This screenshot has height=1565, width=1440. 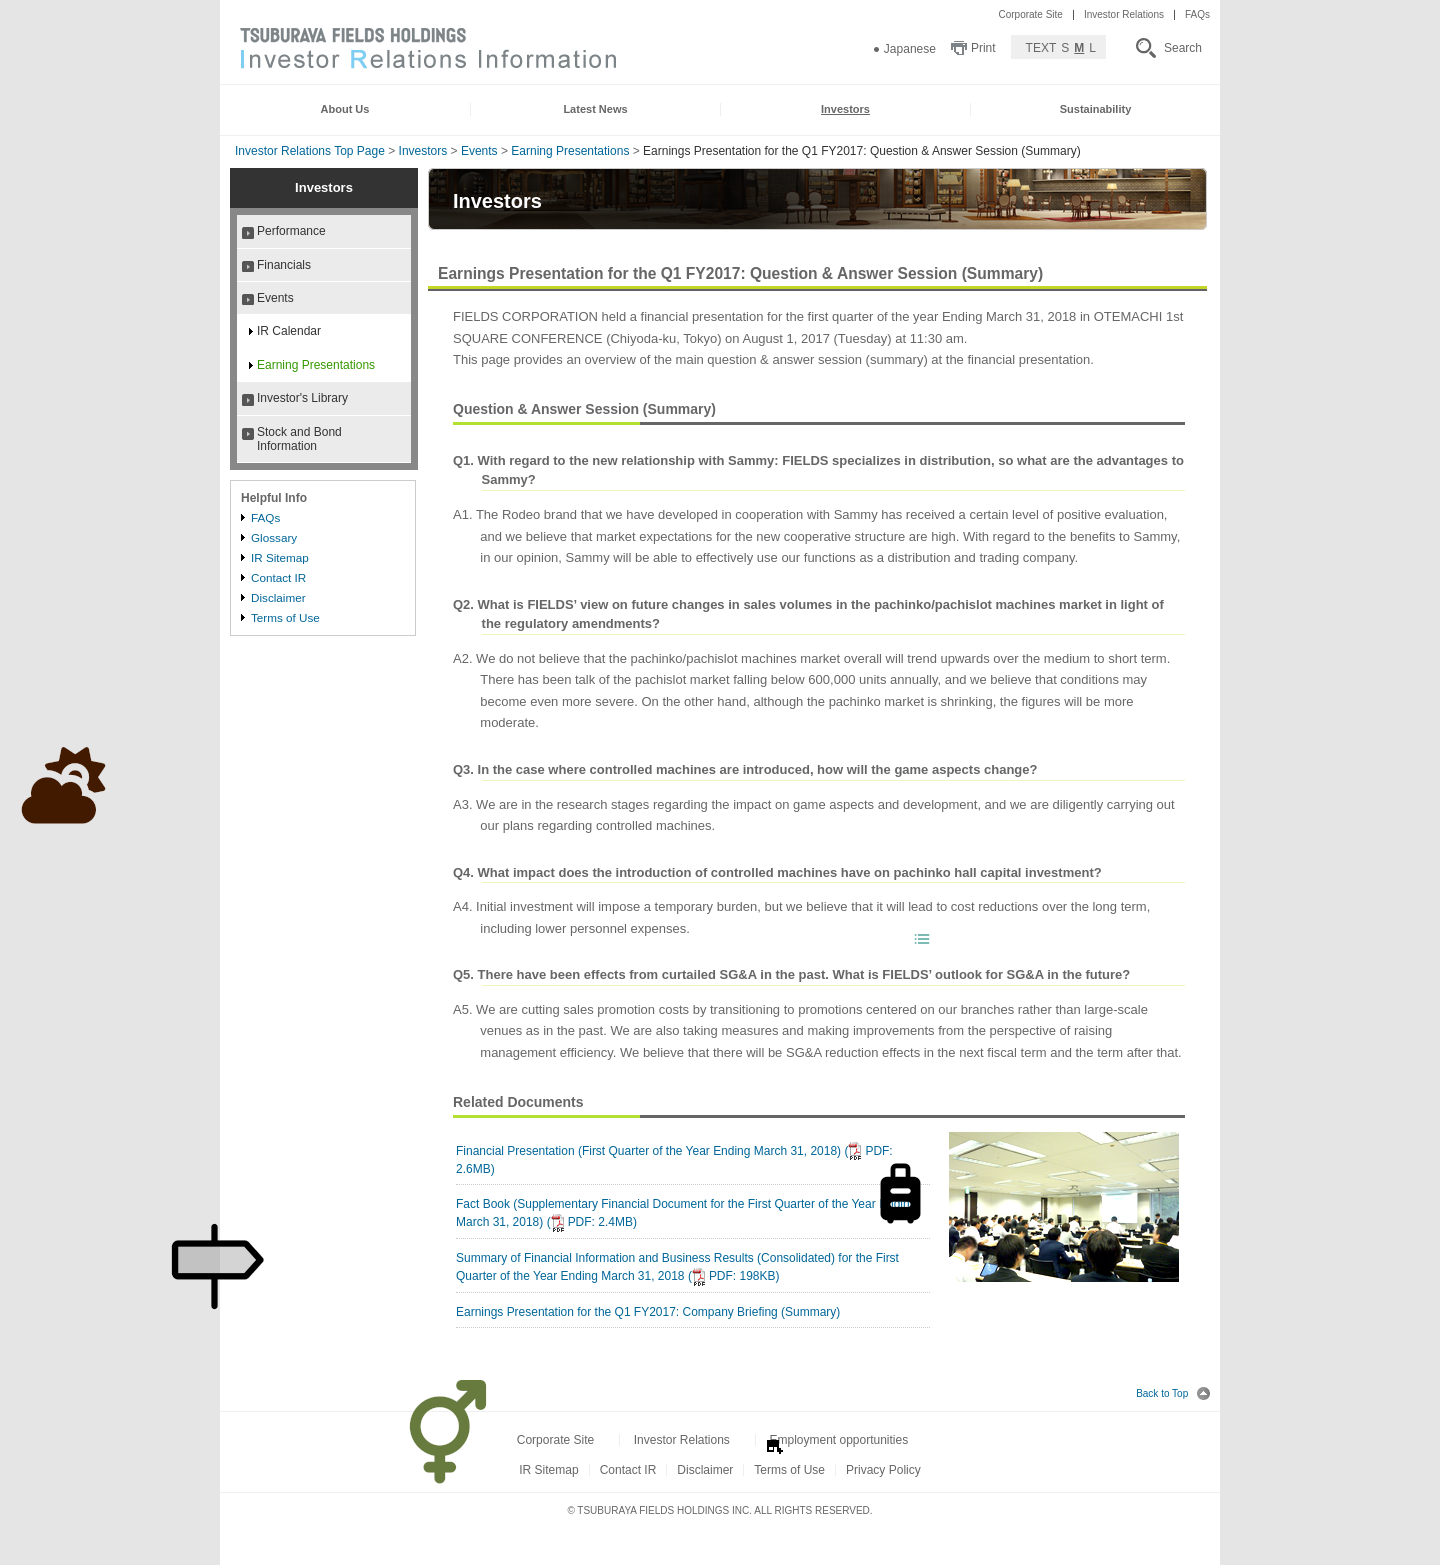 What do you see at coordinates (63, 786) in the screenshot?
I see `view current weather conditions` at bounding box center [63, 786].